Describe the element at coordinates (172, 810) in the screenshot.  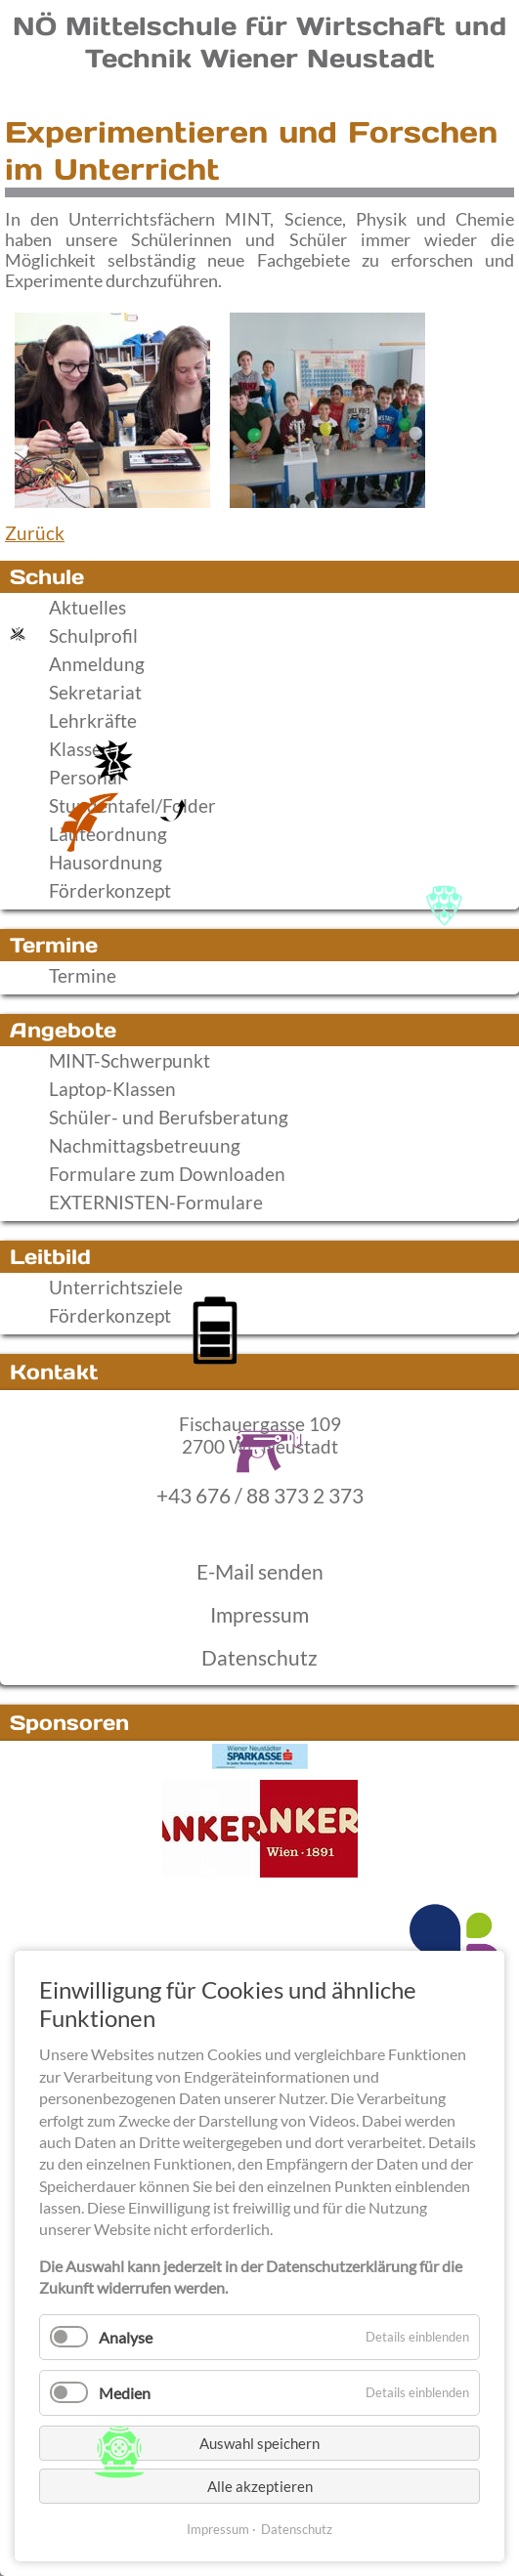
I see `perform an underhand throw or toss action` at that location.